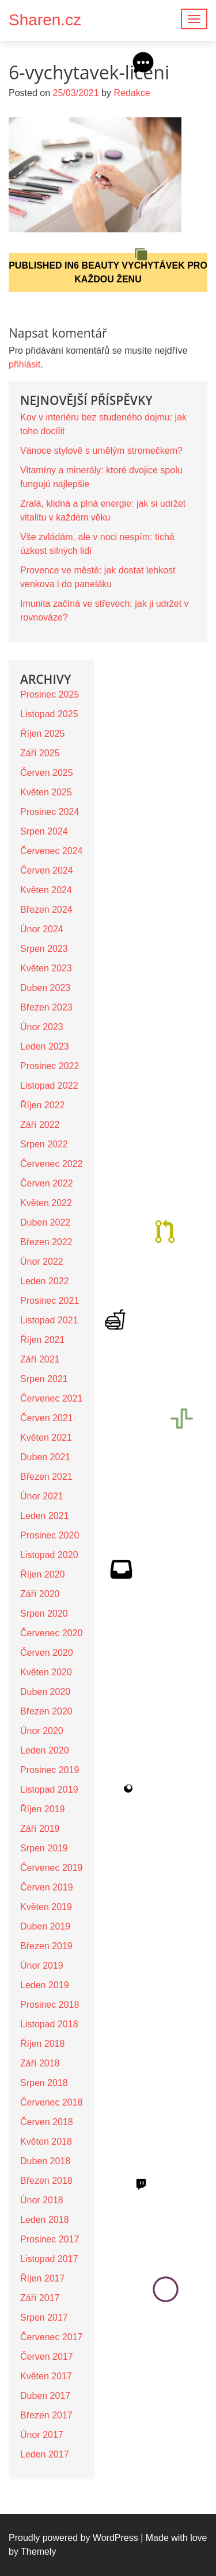 Image resolution: width=216 pixels, height=2576 pixels. Describe the element at coordinates (128, 1788) in the screenshot. I see `open Firefox browser` at that location.